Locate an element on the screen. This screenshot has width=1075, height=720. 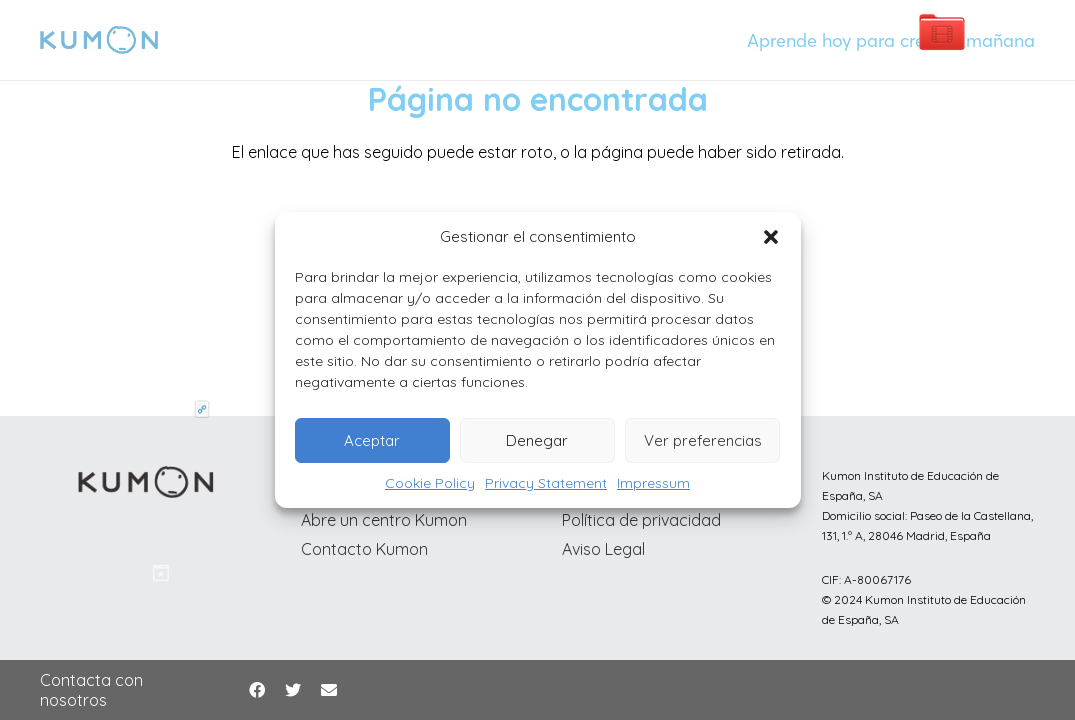
access your favorites in the media library is located at coordinates (161, 573).